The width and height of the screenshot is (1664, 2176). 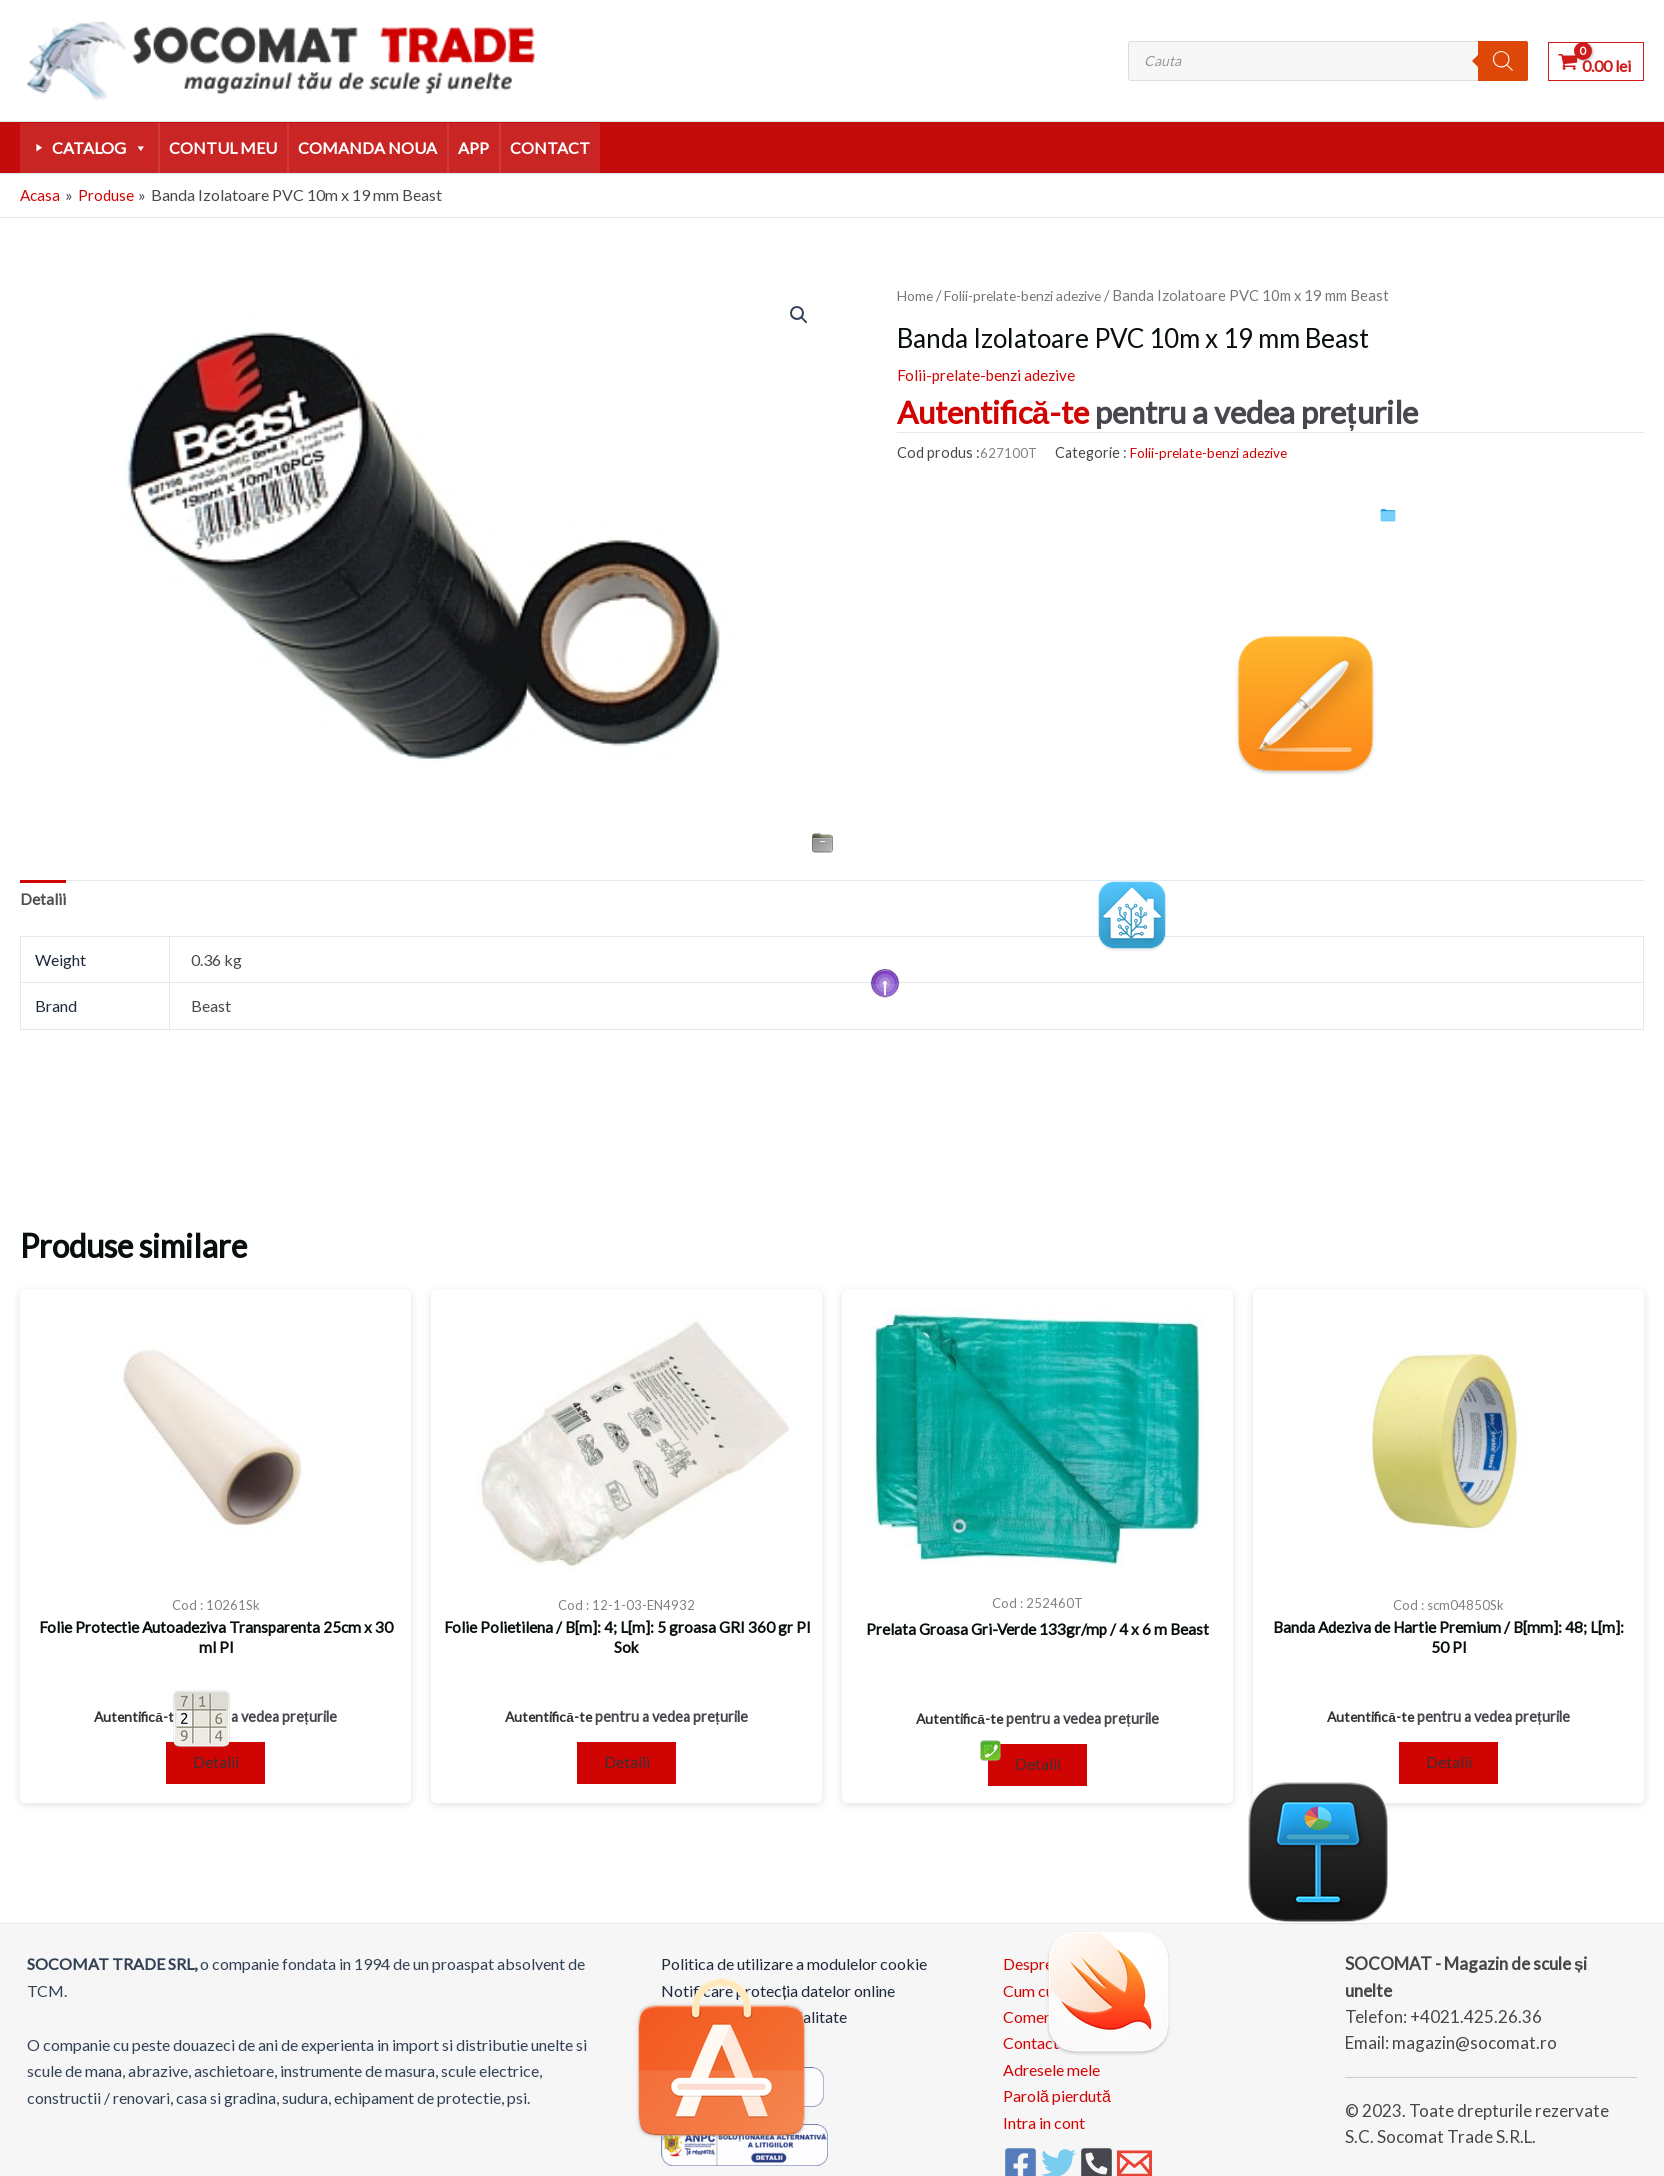 I want to click on open the phone or calls app, so click(x=990, y=1750).